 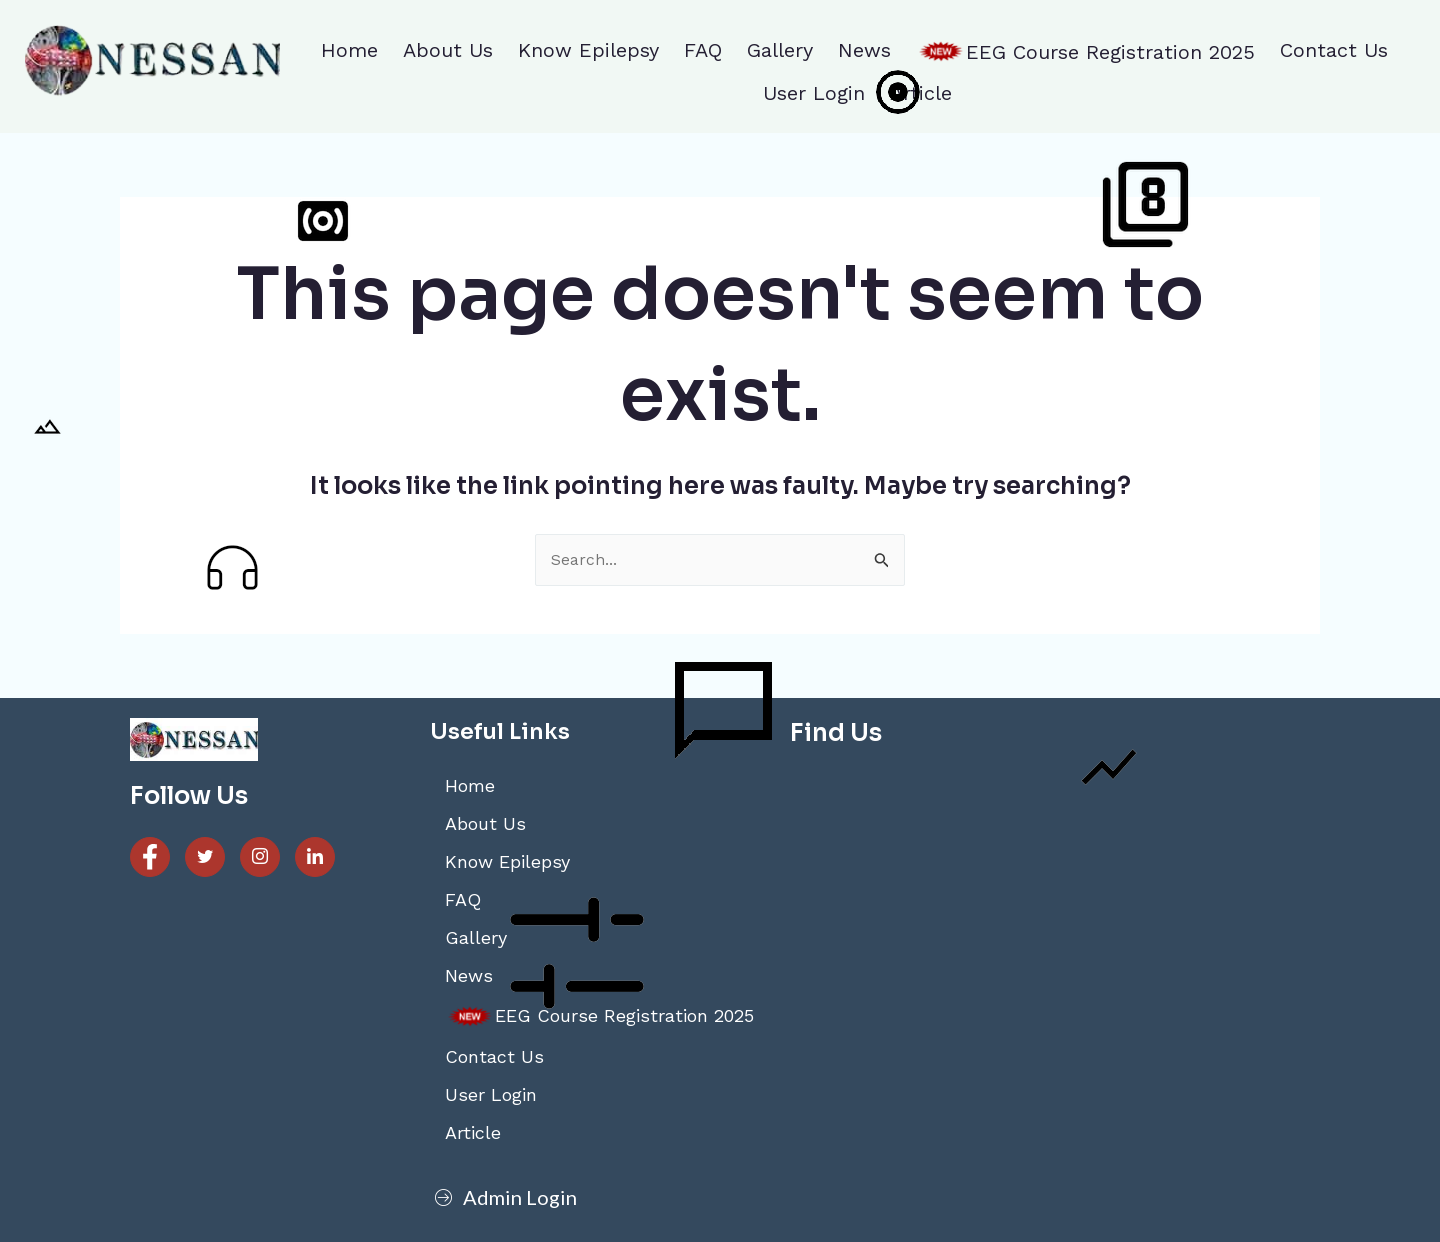 I want to click on enable surround sound audio output, so click(x=323, y=221).